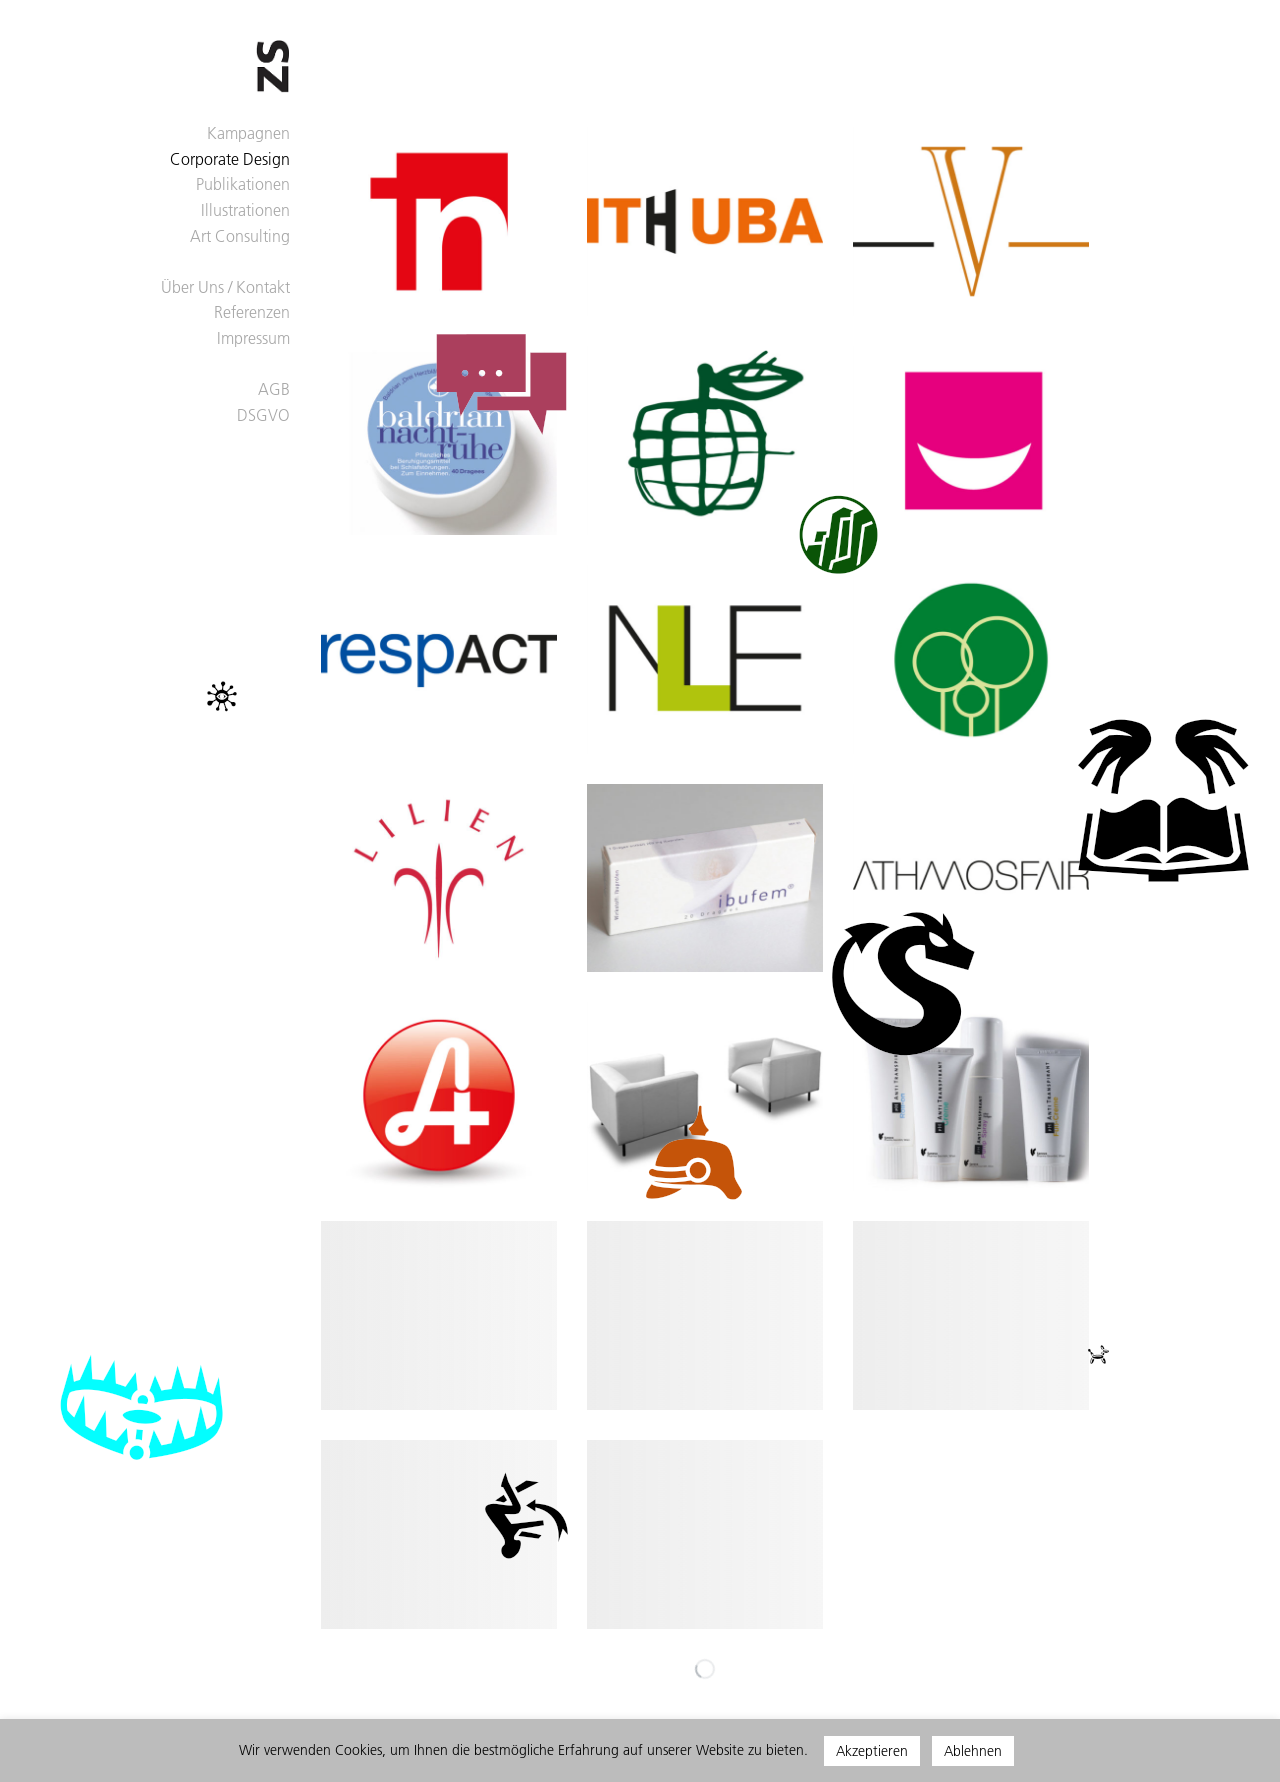 Image resolution: width=1280 pixels, height=1782 pixels. What do you see at coordinates (501, 384) in the screenshot?
I see `open chat or messaging feature` at bounding box center [501, 384].